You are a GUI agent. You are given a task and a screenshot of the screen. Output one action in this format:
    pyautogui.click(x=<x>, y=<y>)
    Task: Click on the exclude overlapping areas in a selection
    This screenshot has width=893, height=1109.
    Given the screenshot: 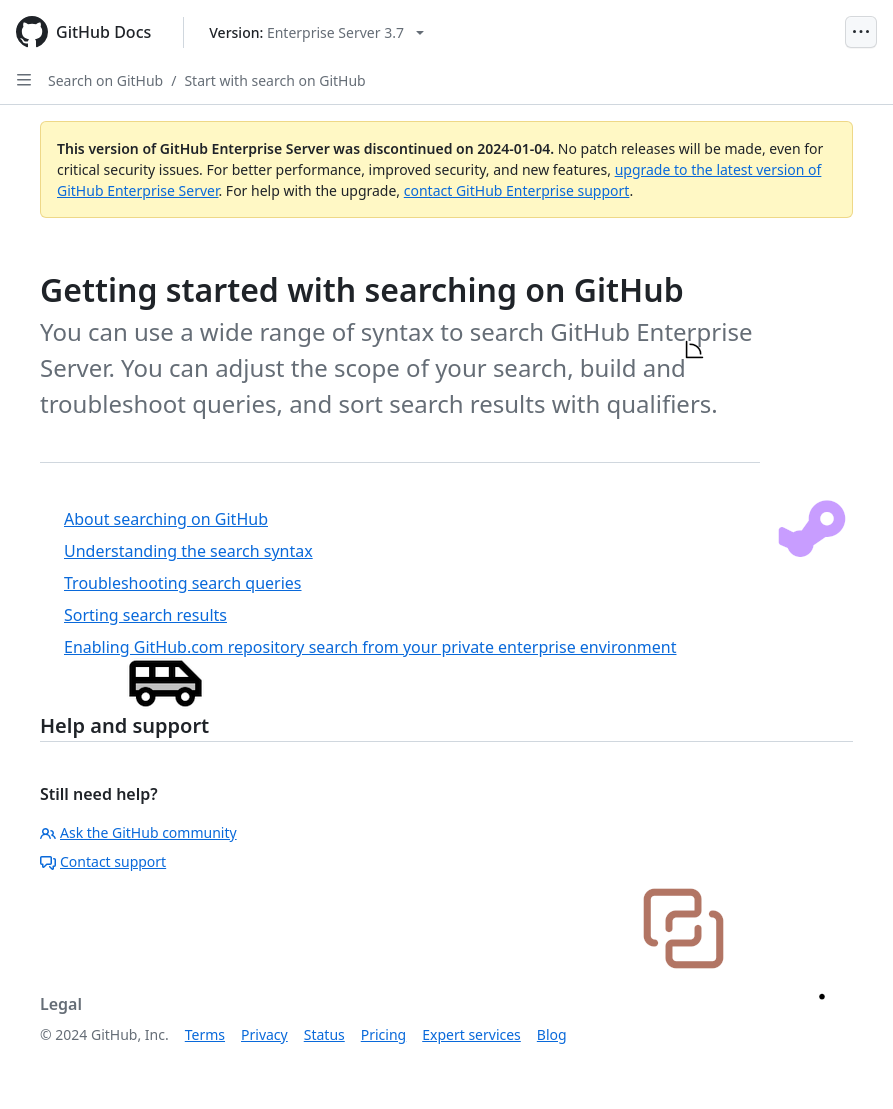 What is the action you would take?
    pyautogui.click(x=683, y=928)
    